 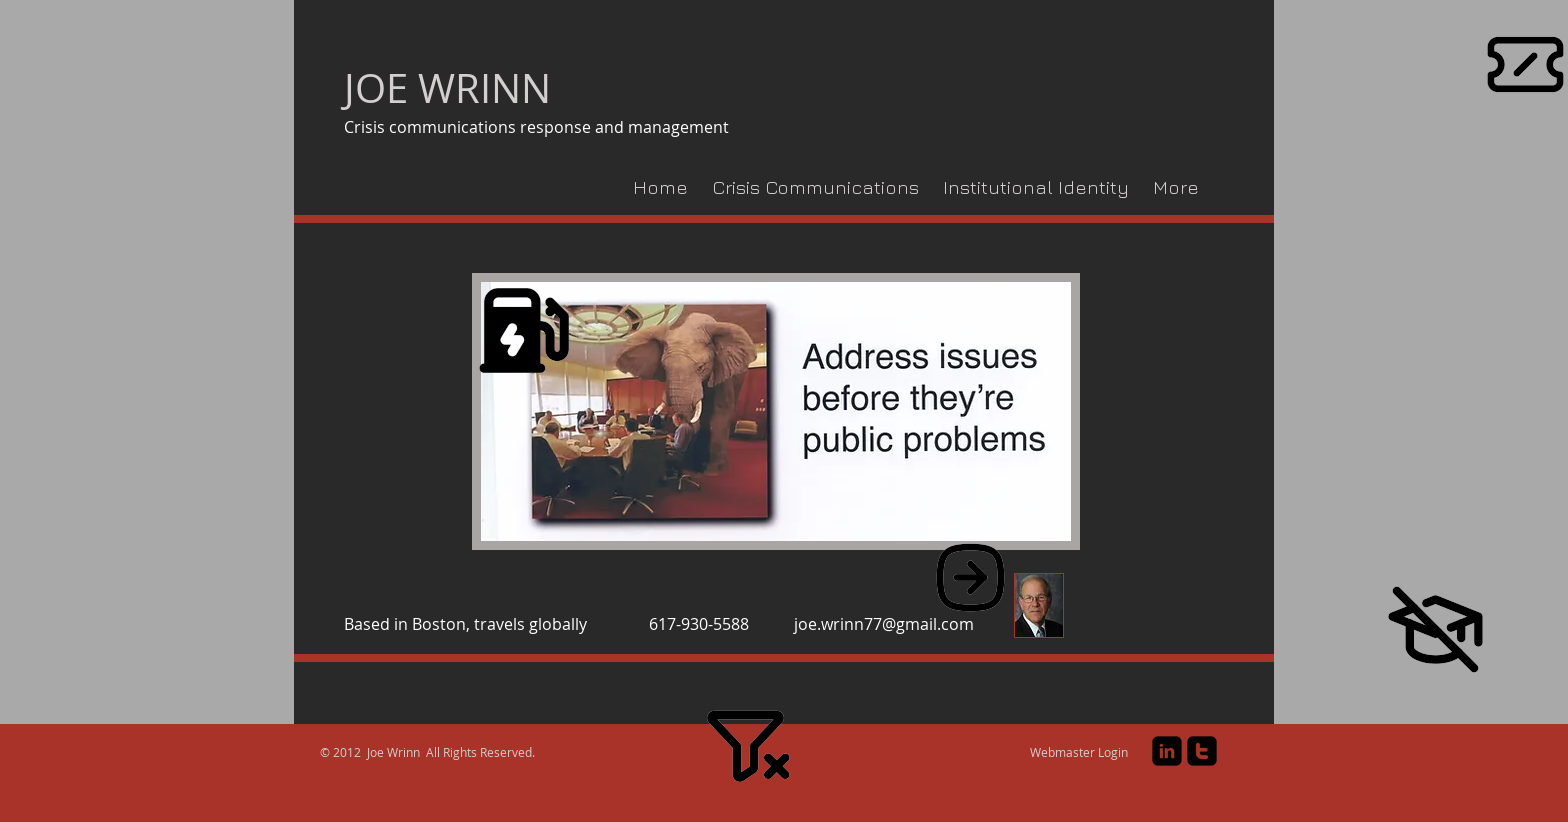 What do you see at coordinates (745, 743) in the screenshot?
I see `clear all filters` at bounding box center [745, 743].